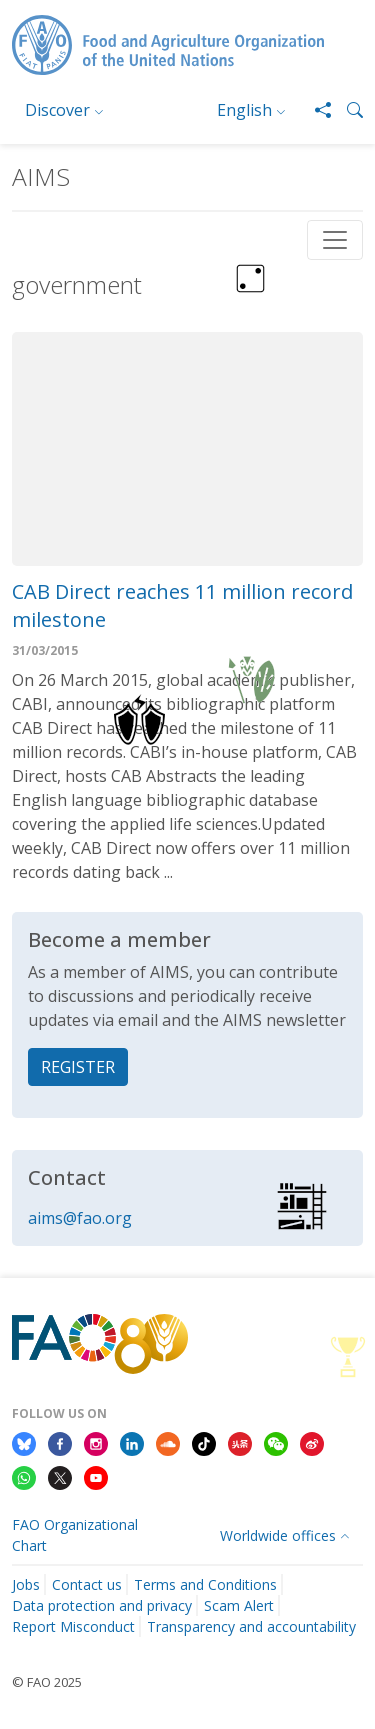  I want to click on view achievements or awards, so click(348, 1357).